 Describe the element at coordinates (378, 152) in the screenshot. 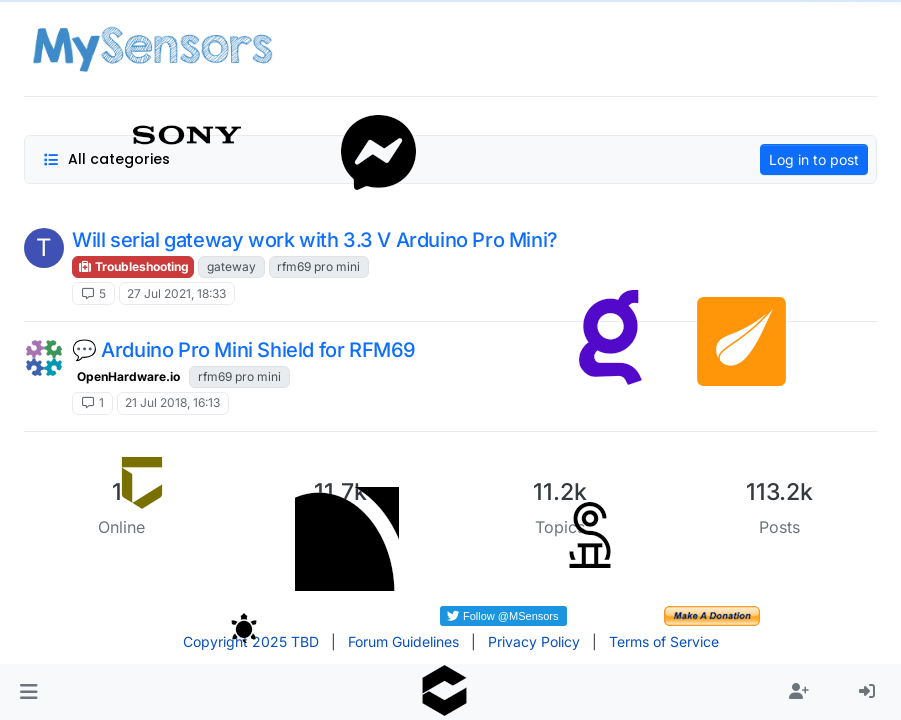

I see `open Facebook Messenger app` at that location.